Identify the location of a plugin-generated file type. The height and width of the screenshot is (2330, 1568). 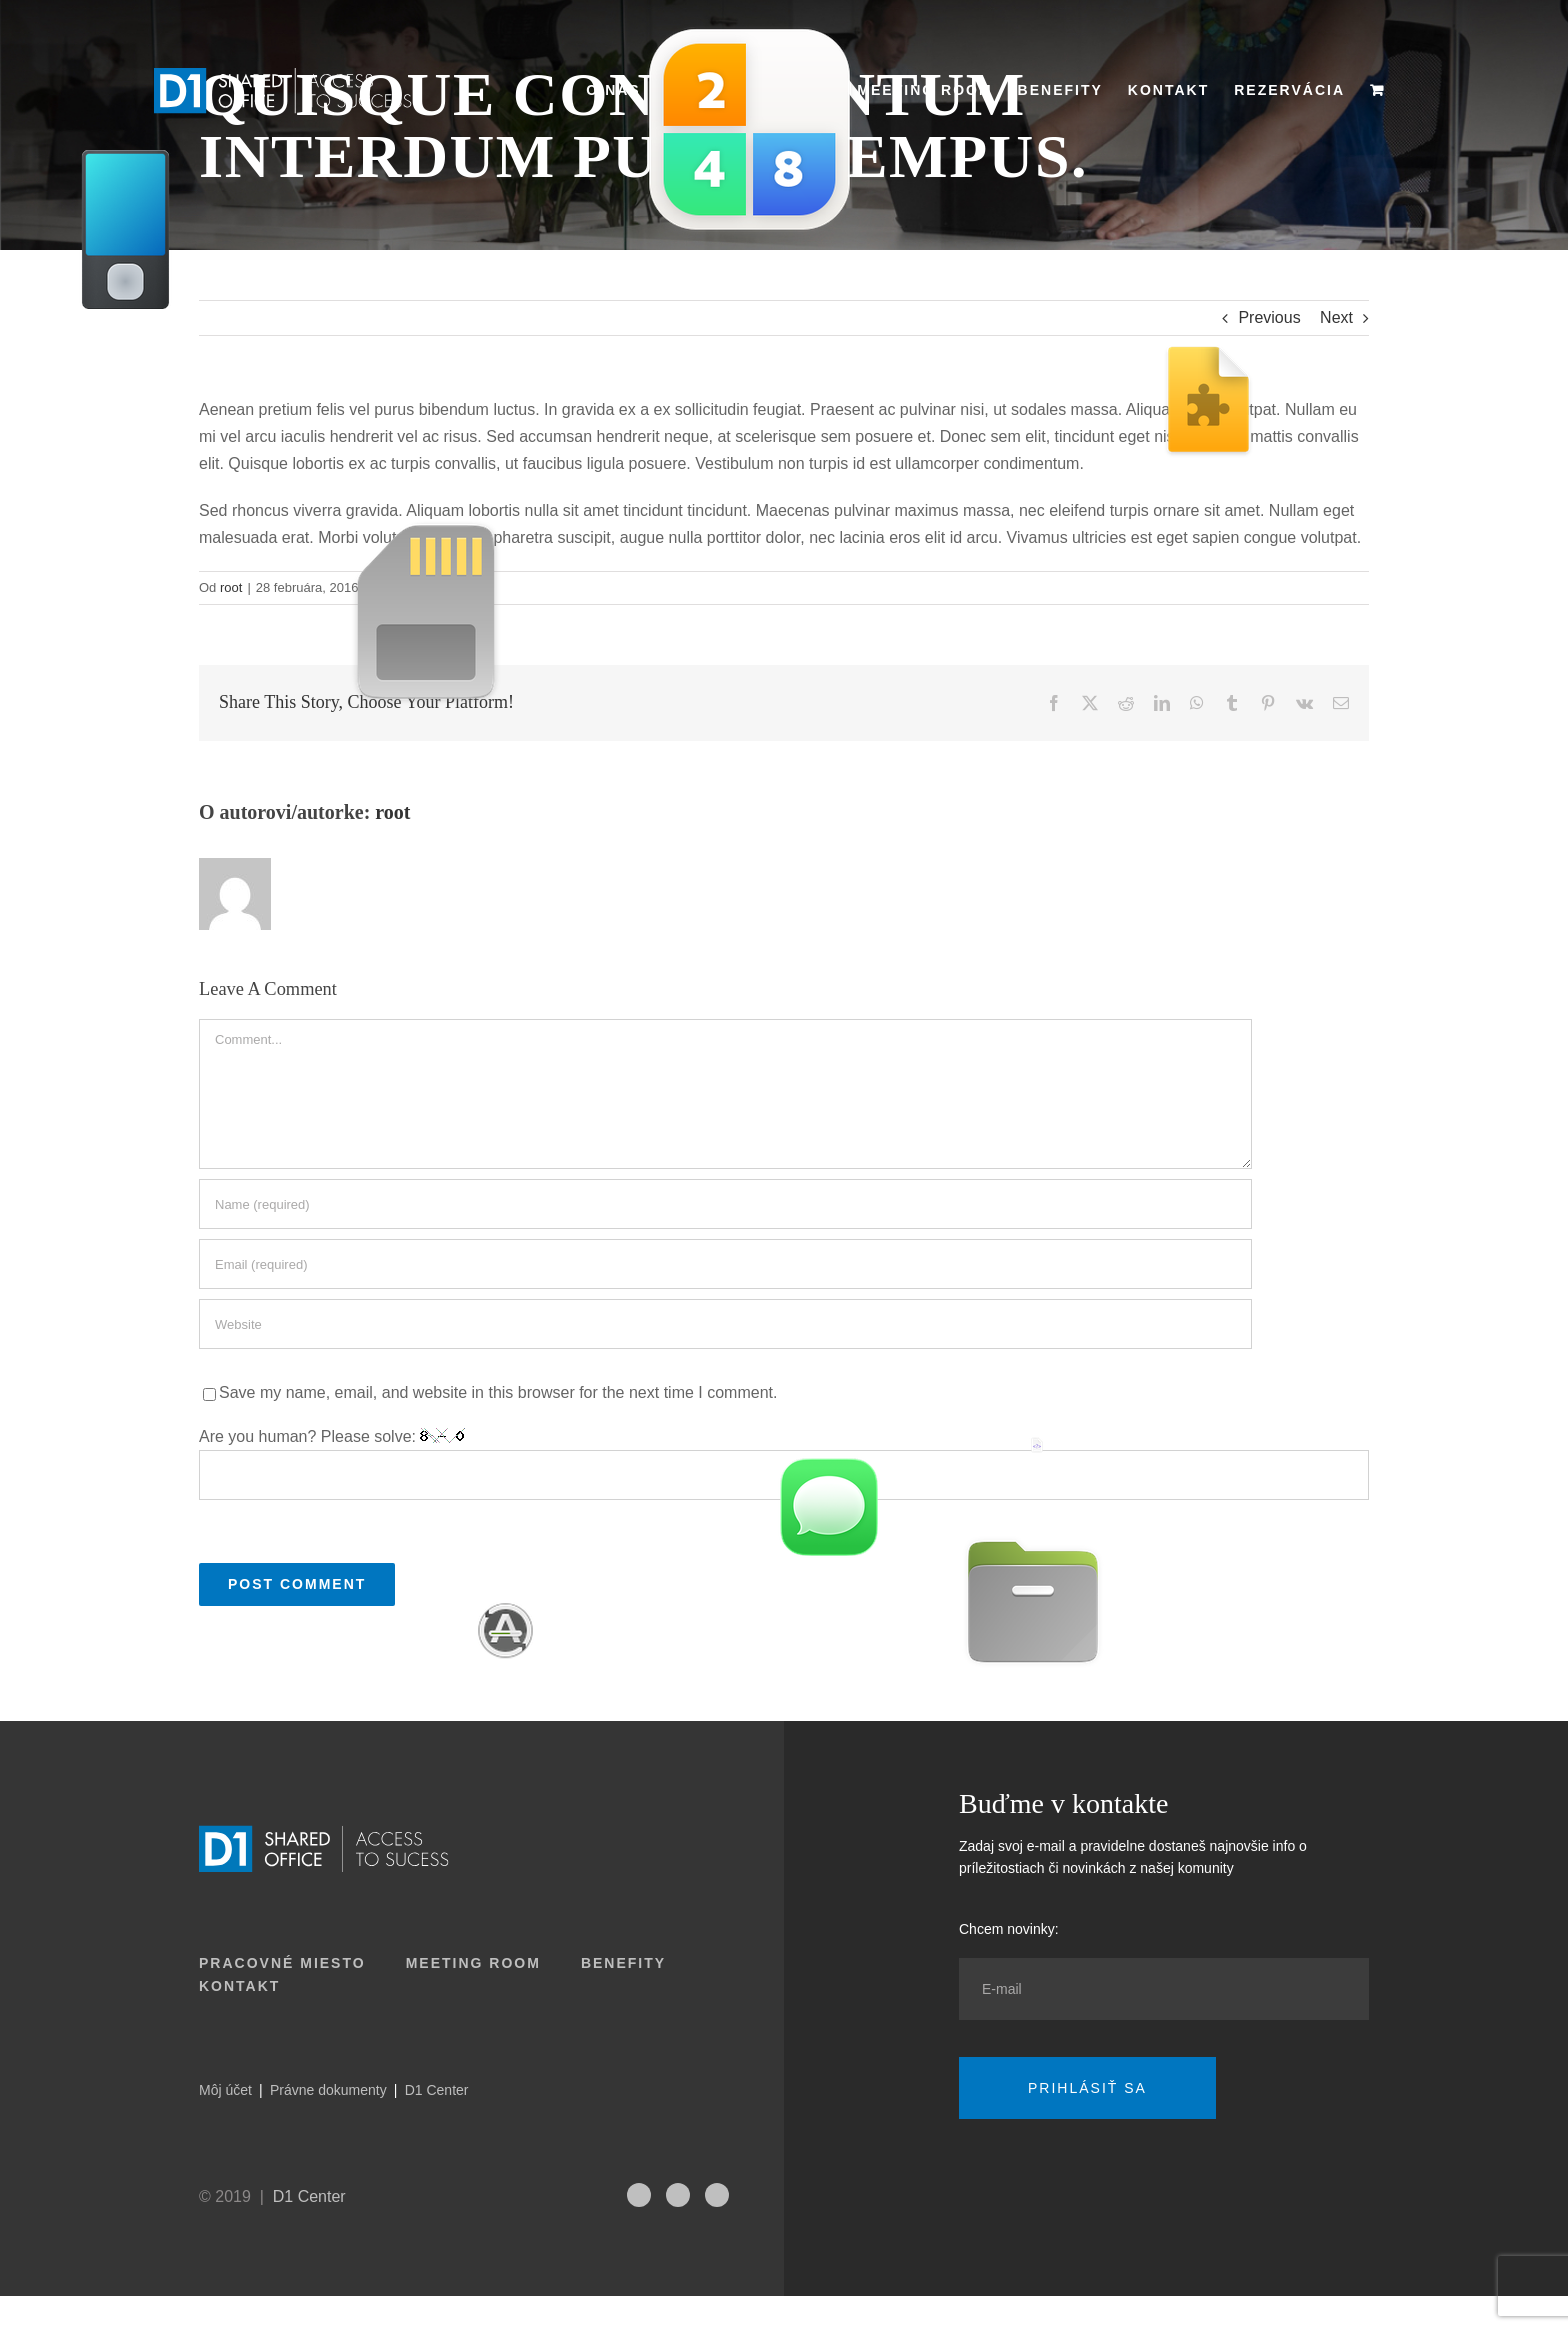
(1208, 401).